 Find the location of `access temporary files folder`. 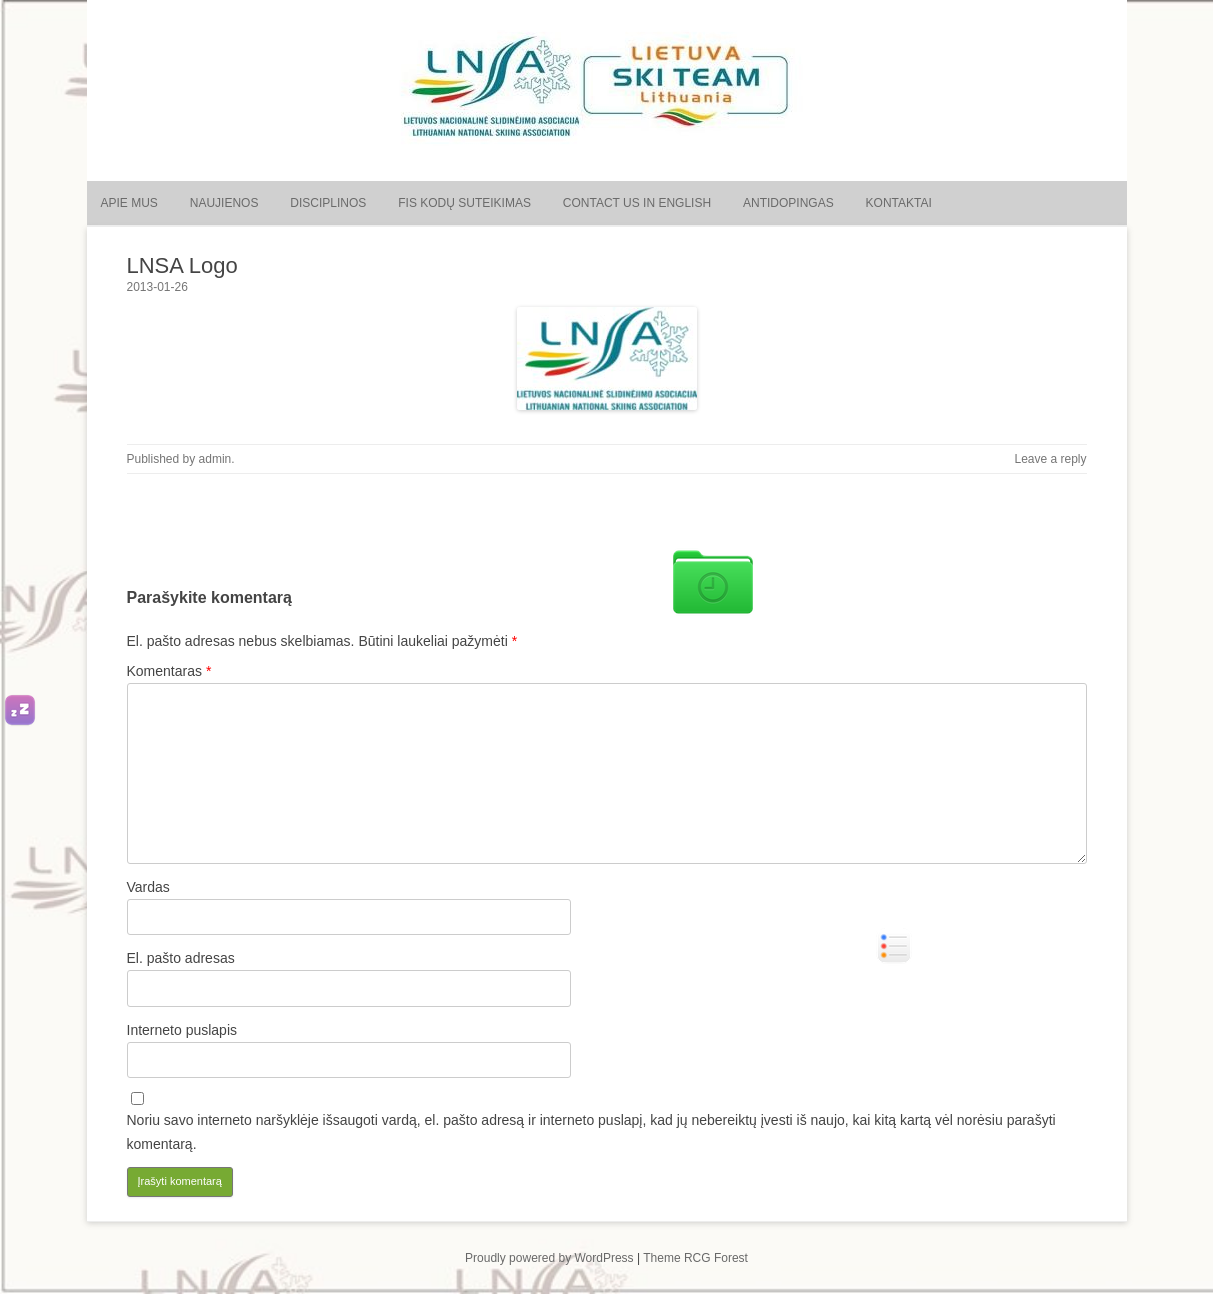

access temporary files folder is located at coordinates (713, 582).